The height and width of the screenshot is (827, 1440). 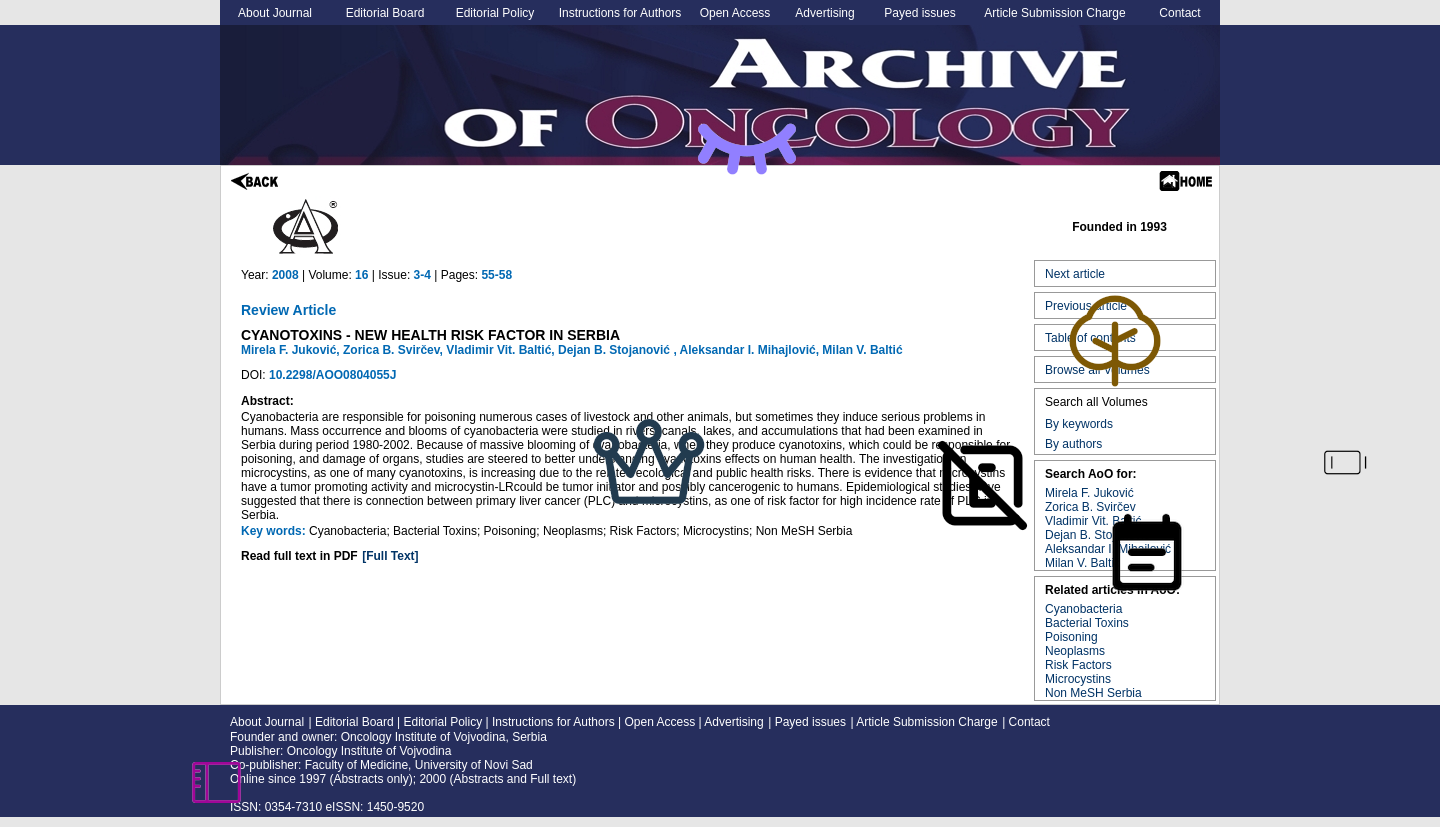 I want to click on explicit content filter is enabled, so click(x=982, y=485).